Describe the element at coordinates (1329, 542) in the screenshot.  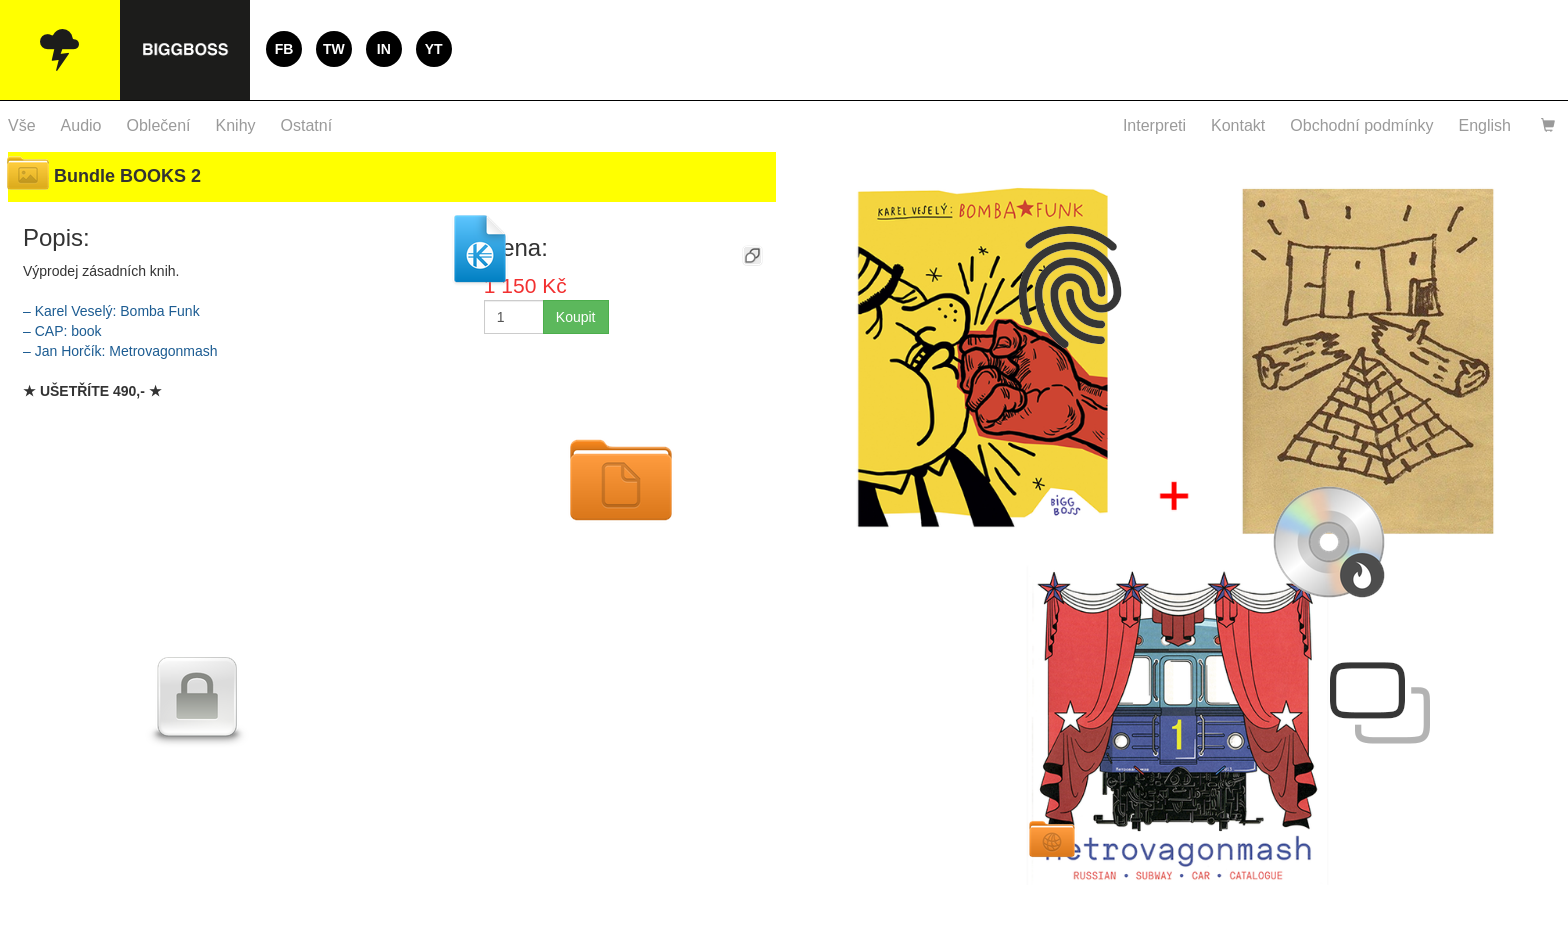
I see `burn files to a CD or DVD` at that location.